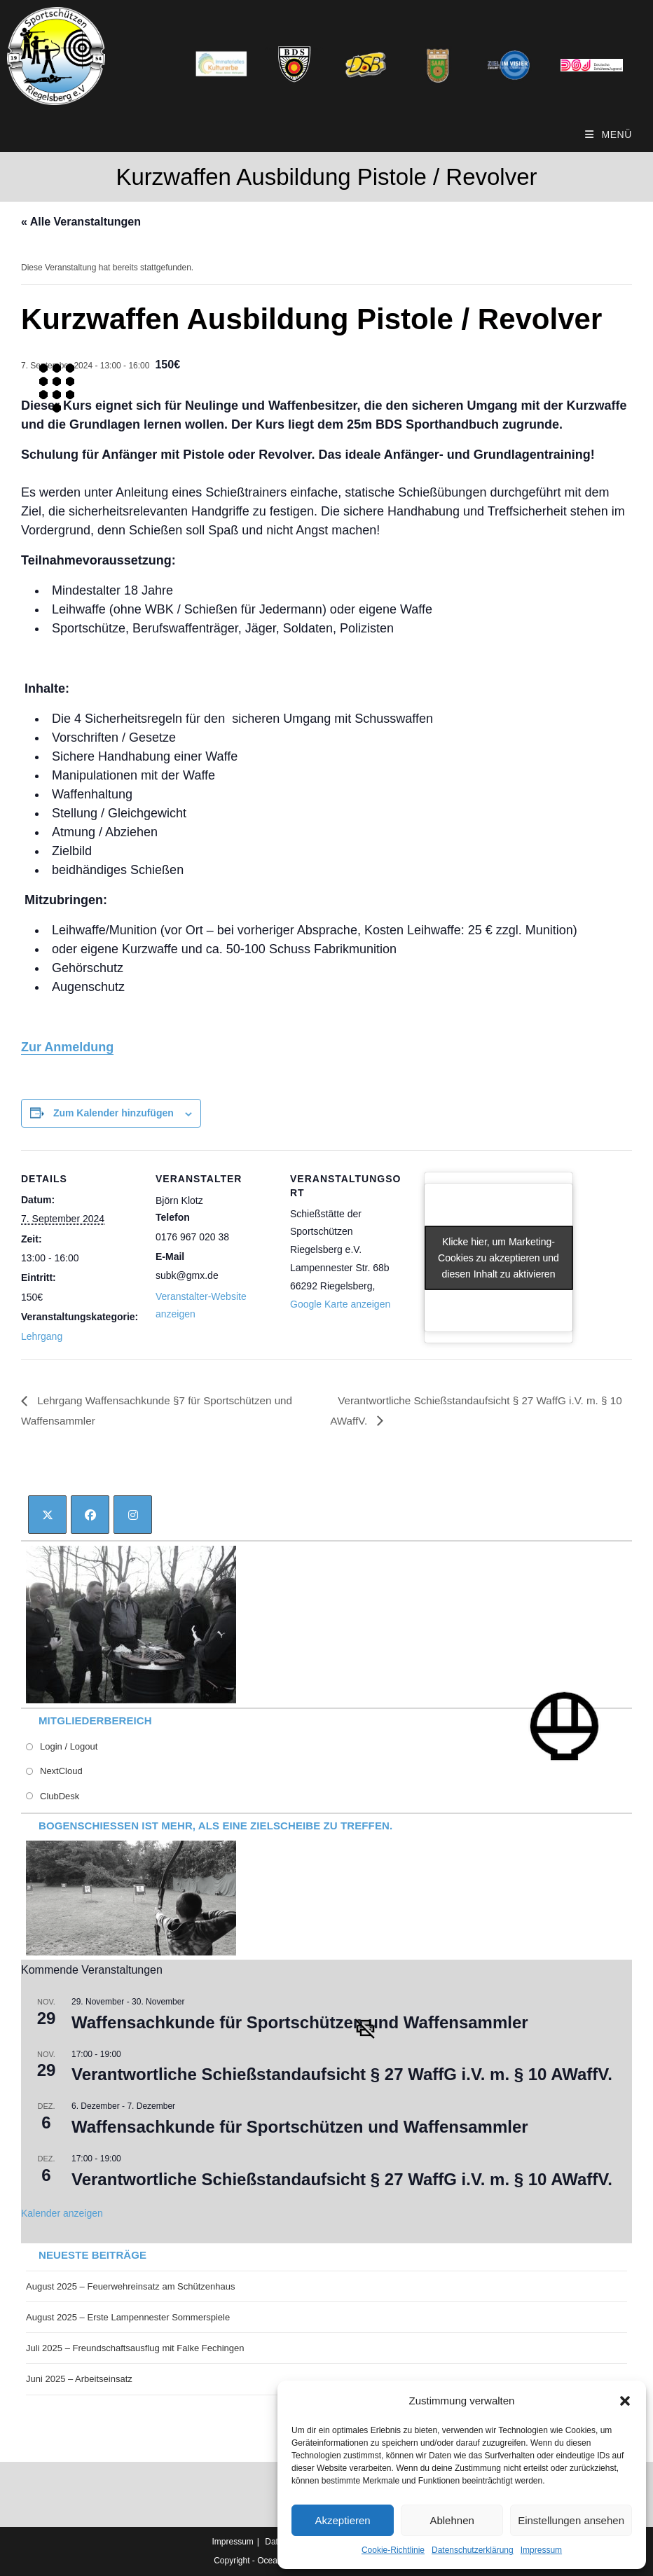 Image resolution: width=653 pixels, height=2576 pixels. I want to click on open the phone dialpad, so click(57, 388).